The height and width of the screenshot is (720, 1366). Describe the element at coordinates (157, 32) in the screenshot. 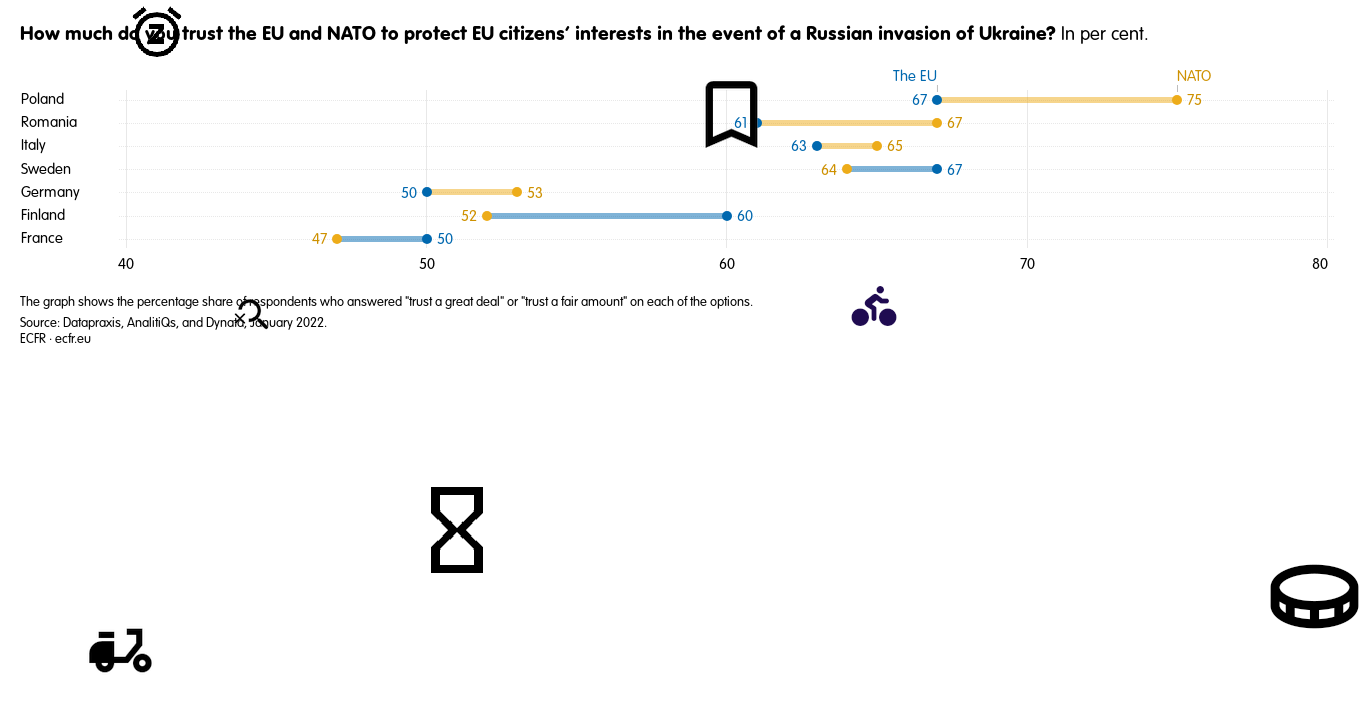

I see `snooze an alarm or reminder` at that location.